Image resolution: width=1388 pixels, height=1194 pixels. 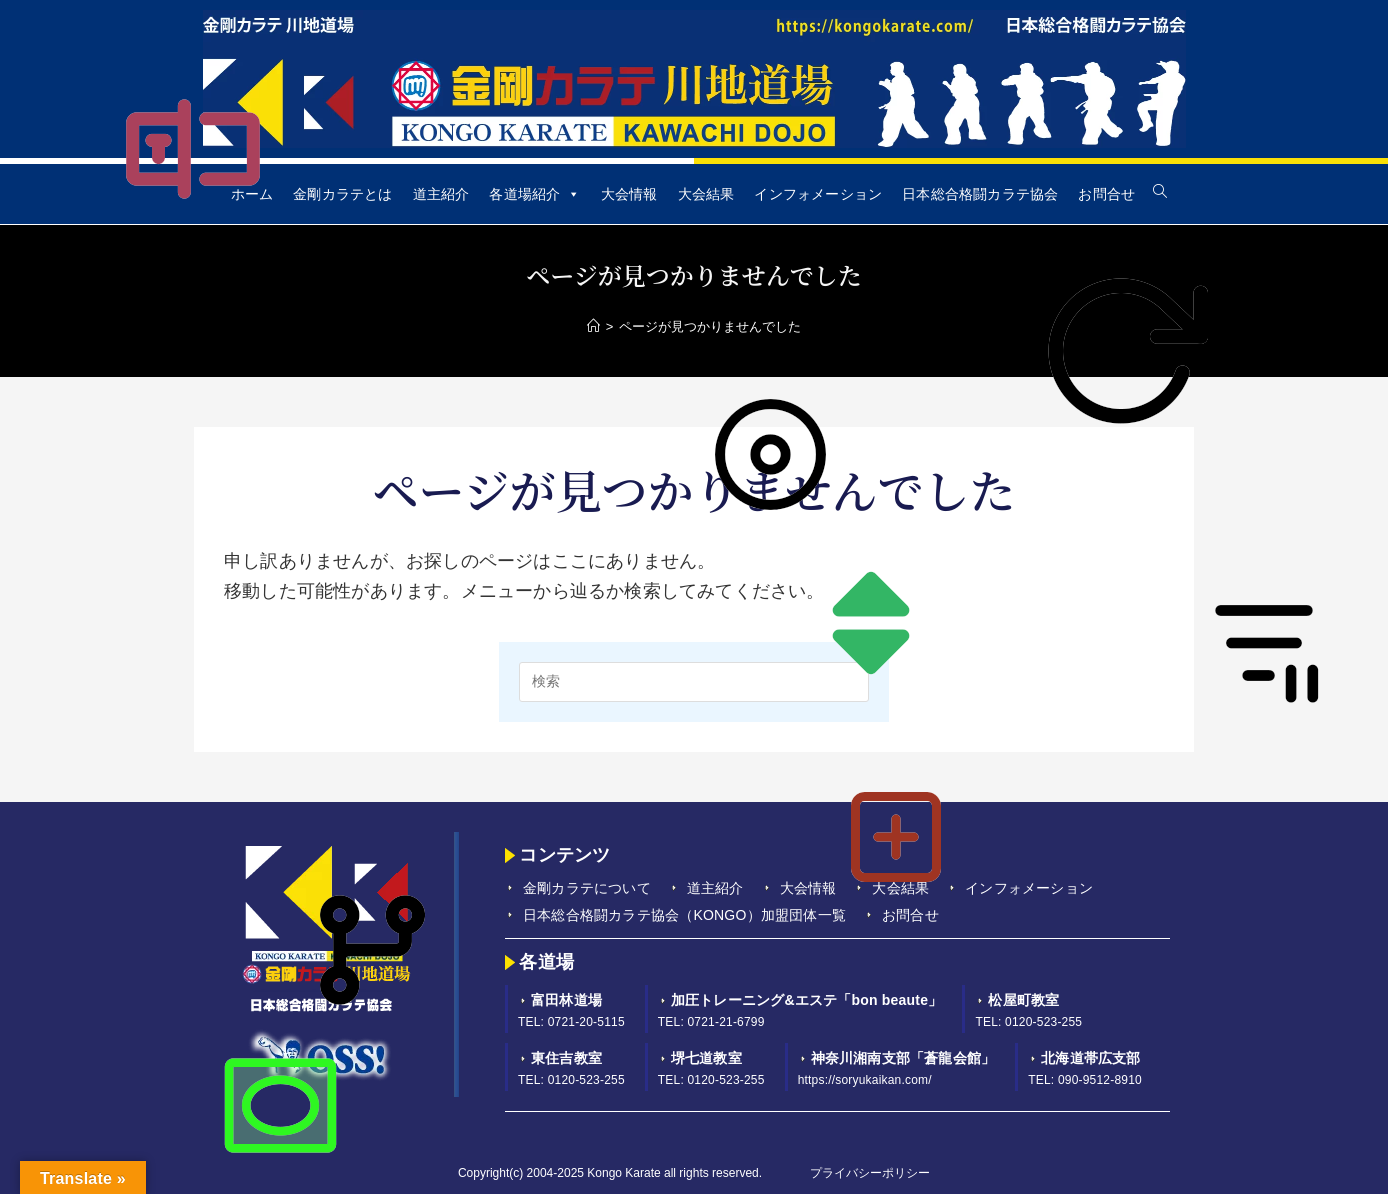 I want to click on apply vignette effect to image, so click(x=280, y=1105).